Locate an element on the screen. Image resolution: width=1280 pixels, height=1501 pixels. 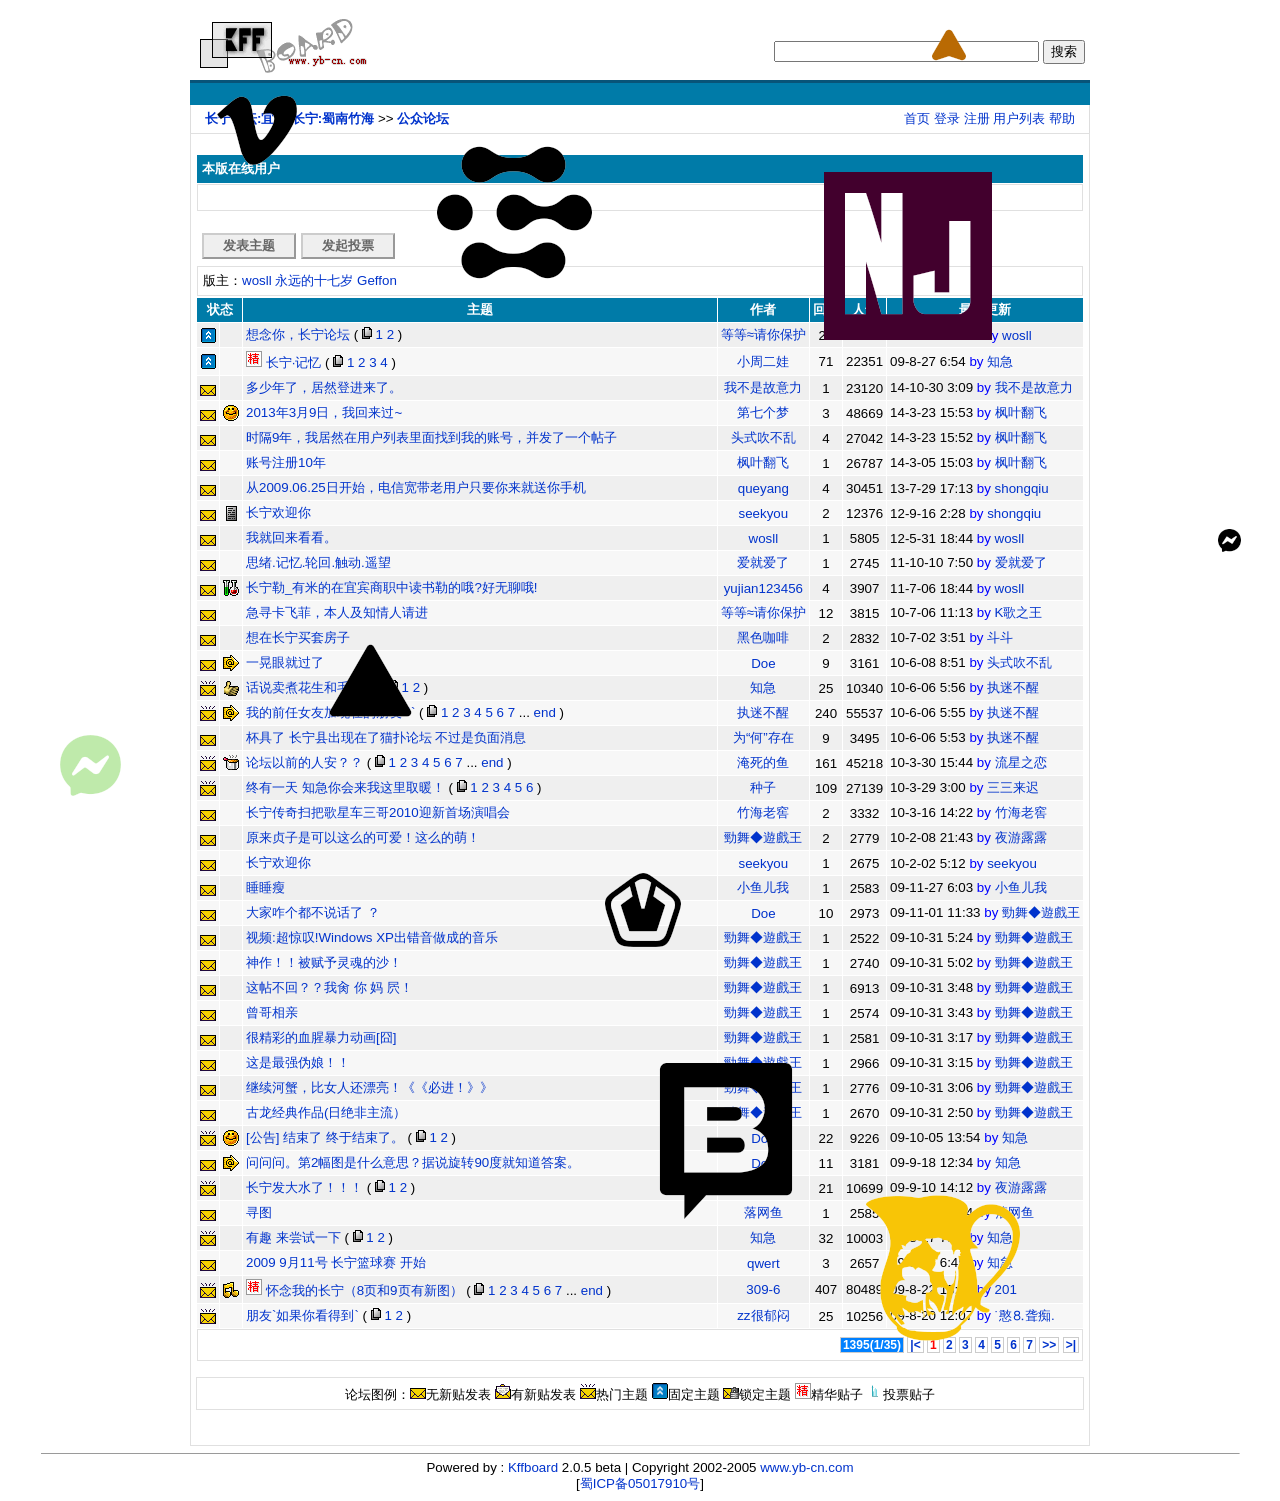
sfml framework or library branding is located at coordinates (643, 910).